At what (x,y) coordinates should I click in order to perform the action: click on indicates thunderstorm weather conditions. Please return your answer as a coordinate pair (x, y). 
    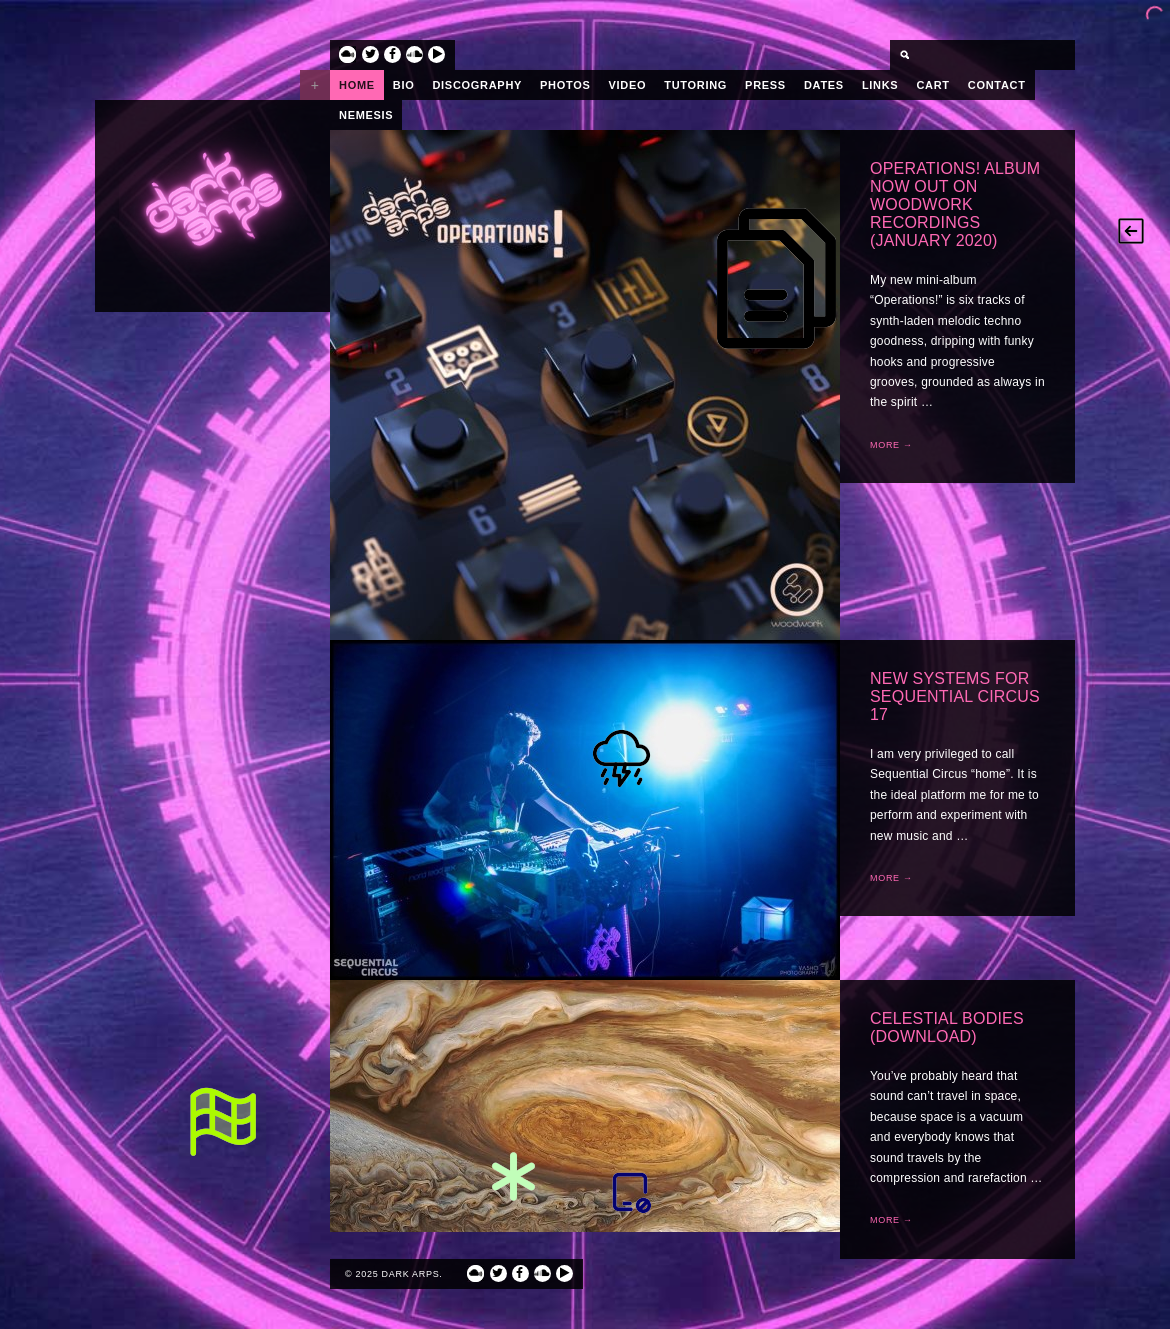
    Looking at the image, I should click on (621, 758).